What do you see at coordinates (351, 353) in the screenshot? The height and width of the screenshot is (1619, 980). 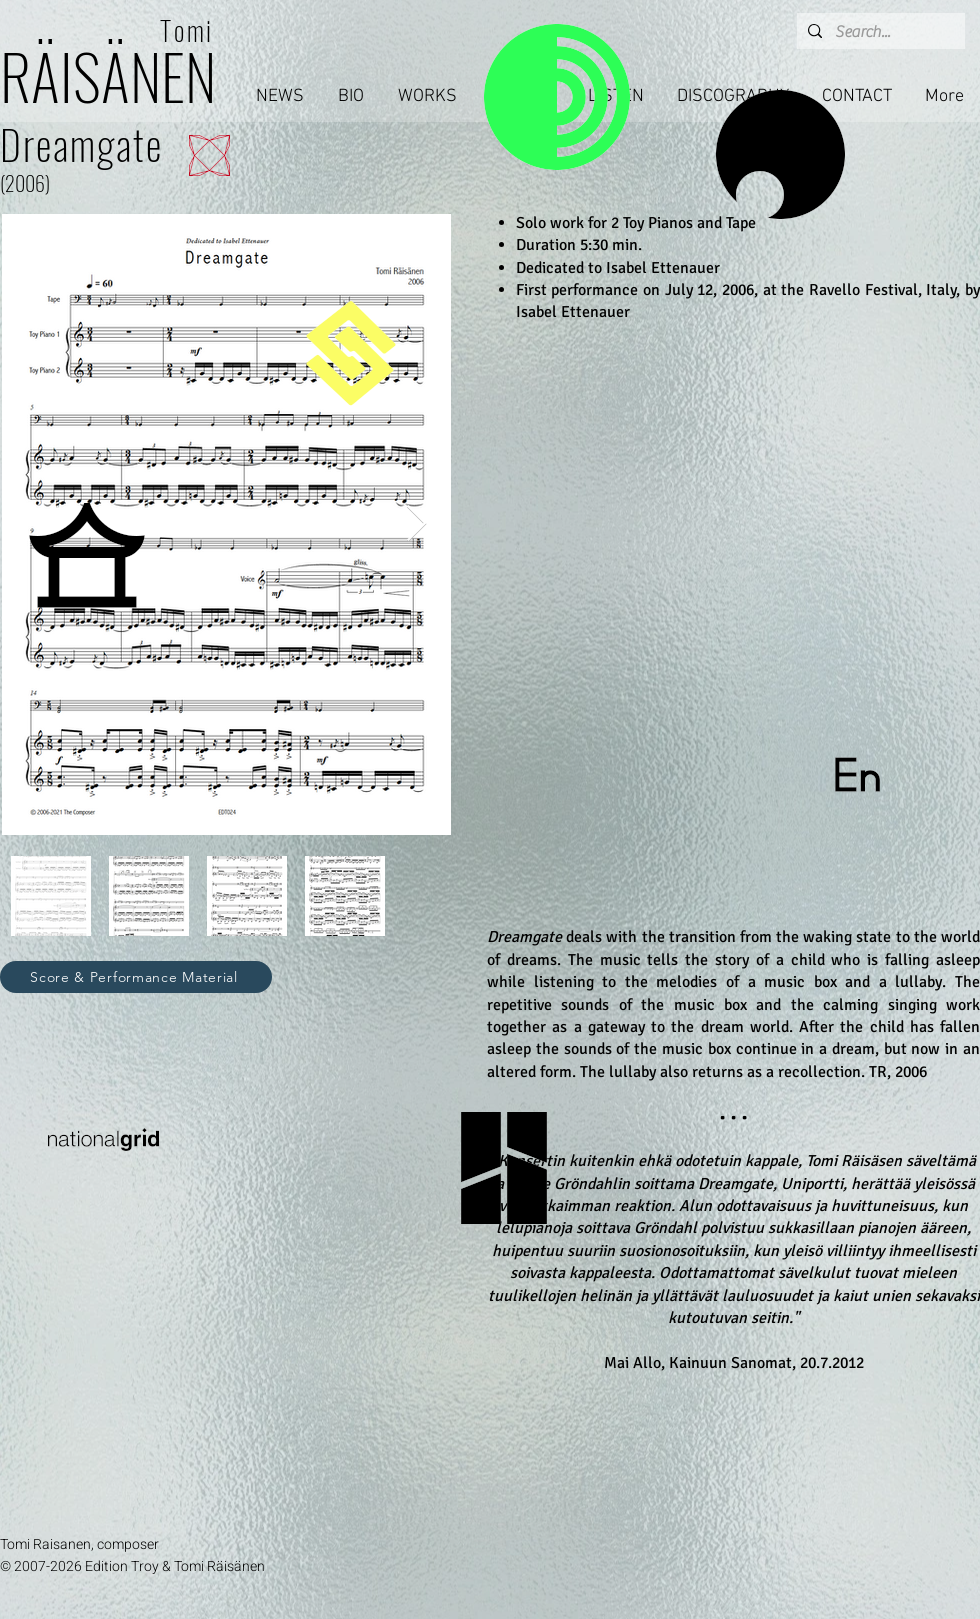 I see `staylinked company logo` at bounding box center [351, 353].